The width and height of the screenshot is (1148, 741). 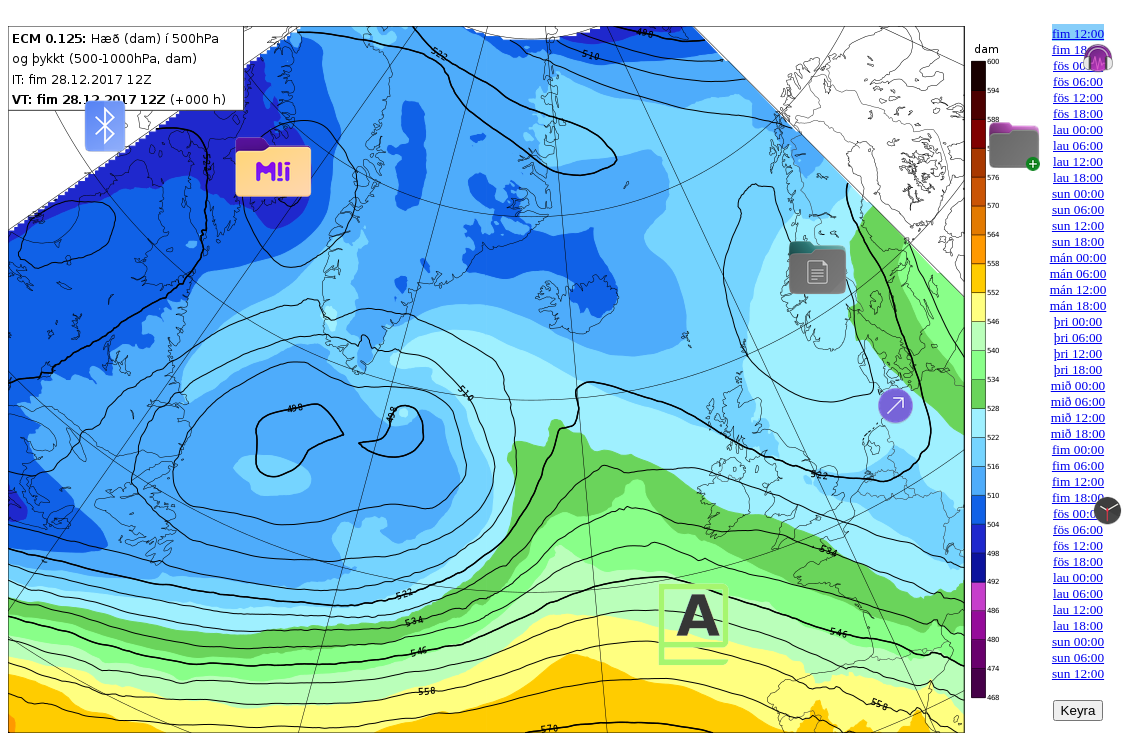 I want to click on create a new folder, so click(x=1014, y=145).